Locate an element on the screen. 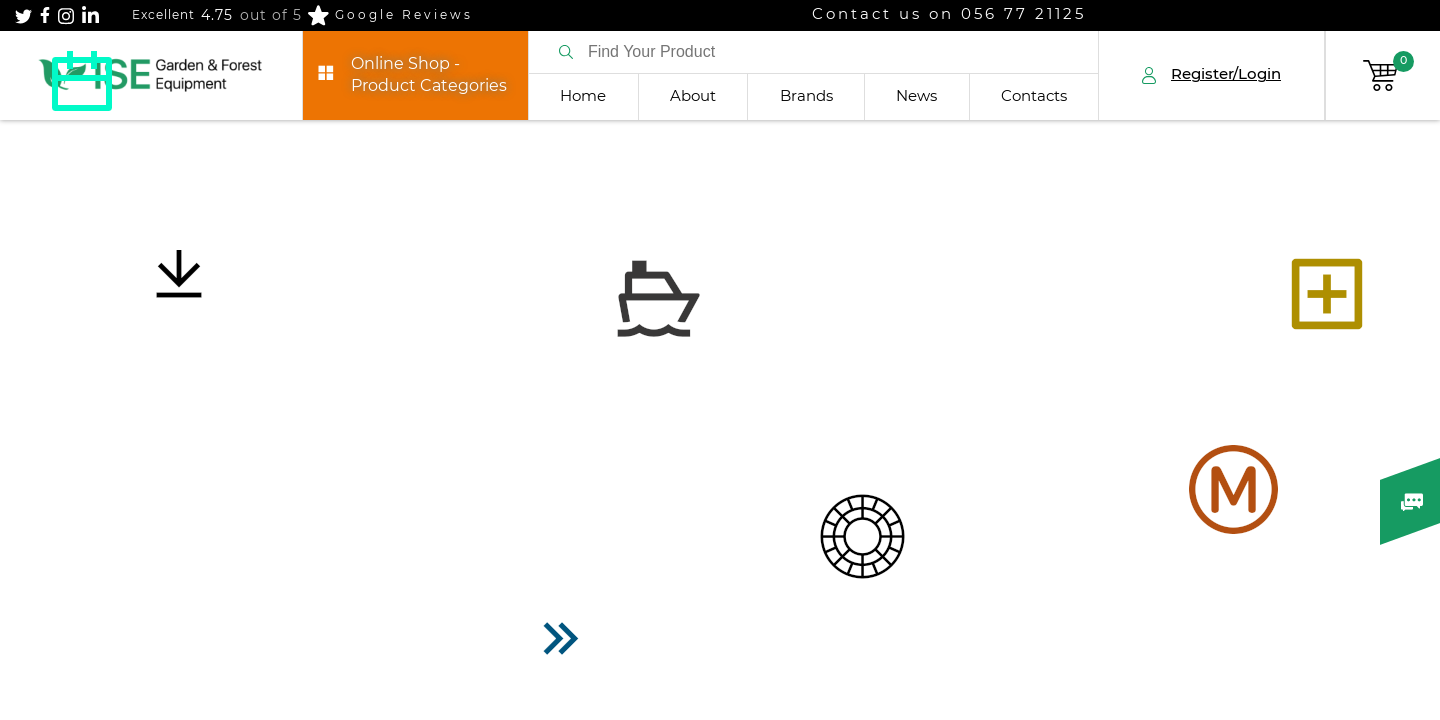  view calendar or schedule is located at coordinates (82, 84).